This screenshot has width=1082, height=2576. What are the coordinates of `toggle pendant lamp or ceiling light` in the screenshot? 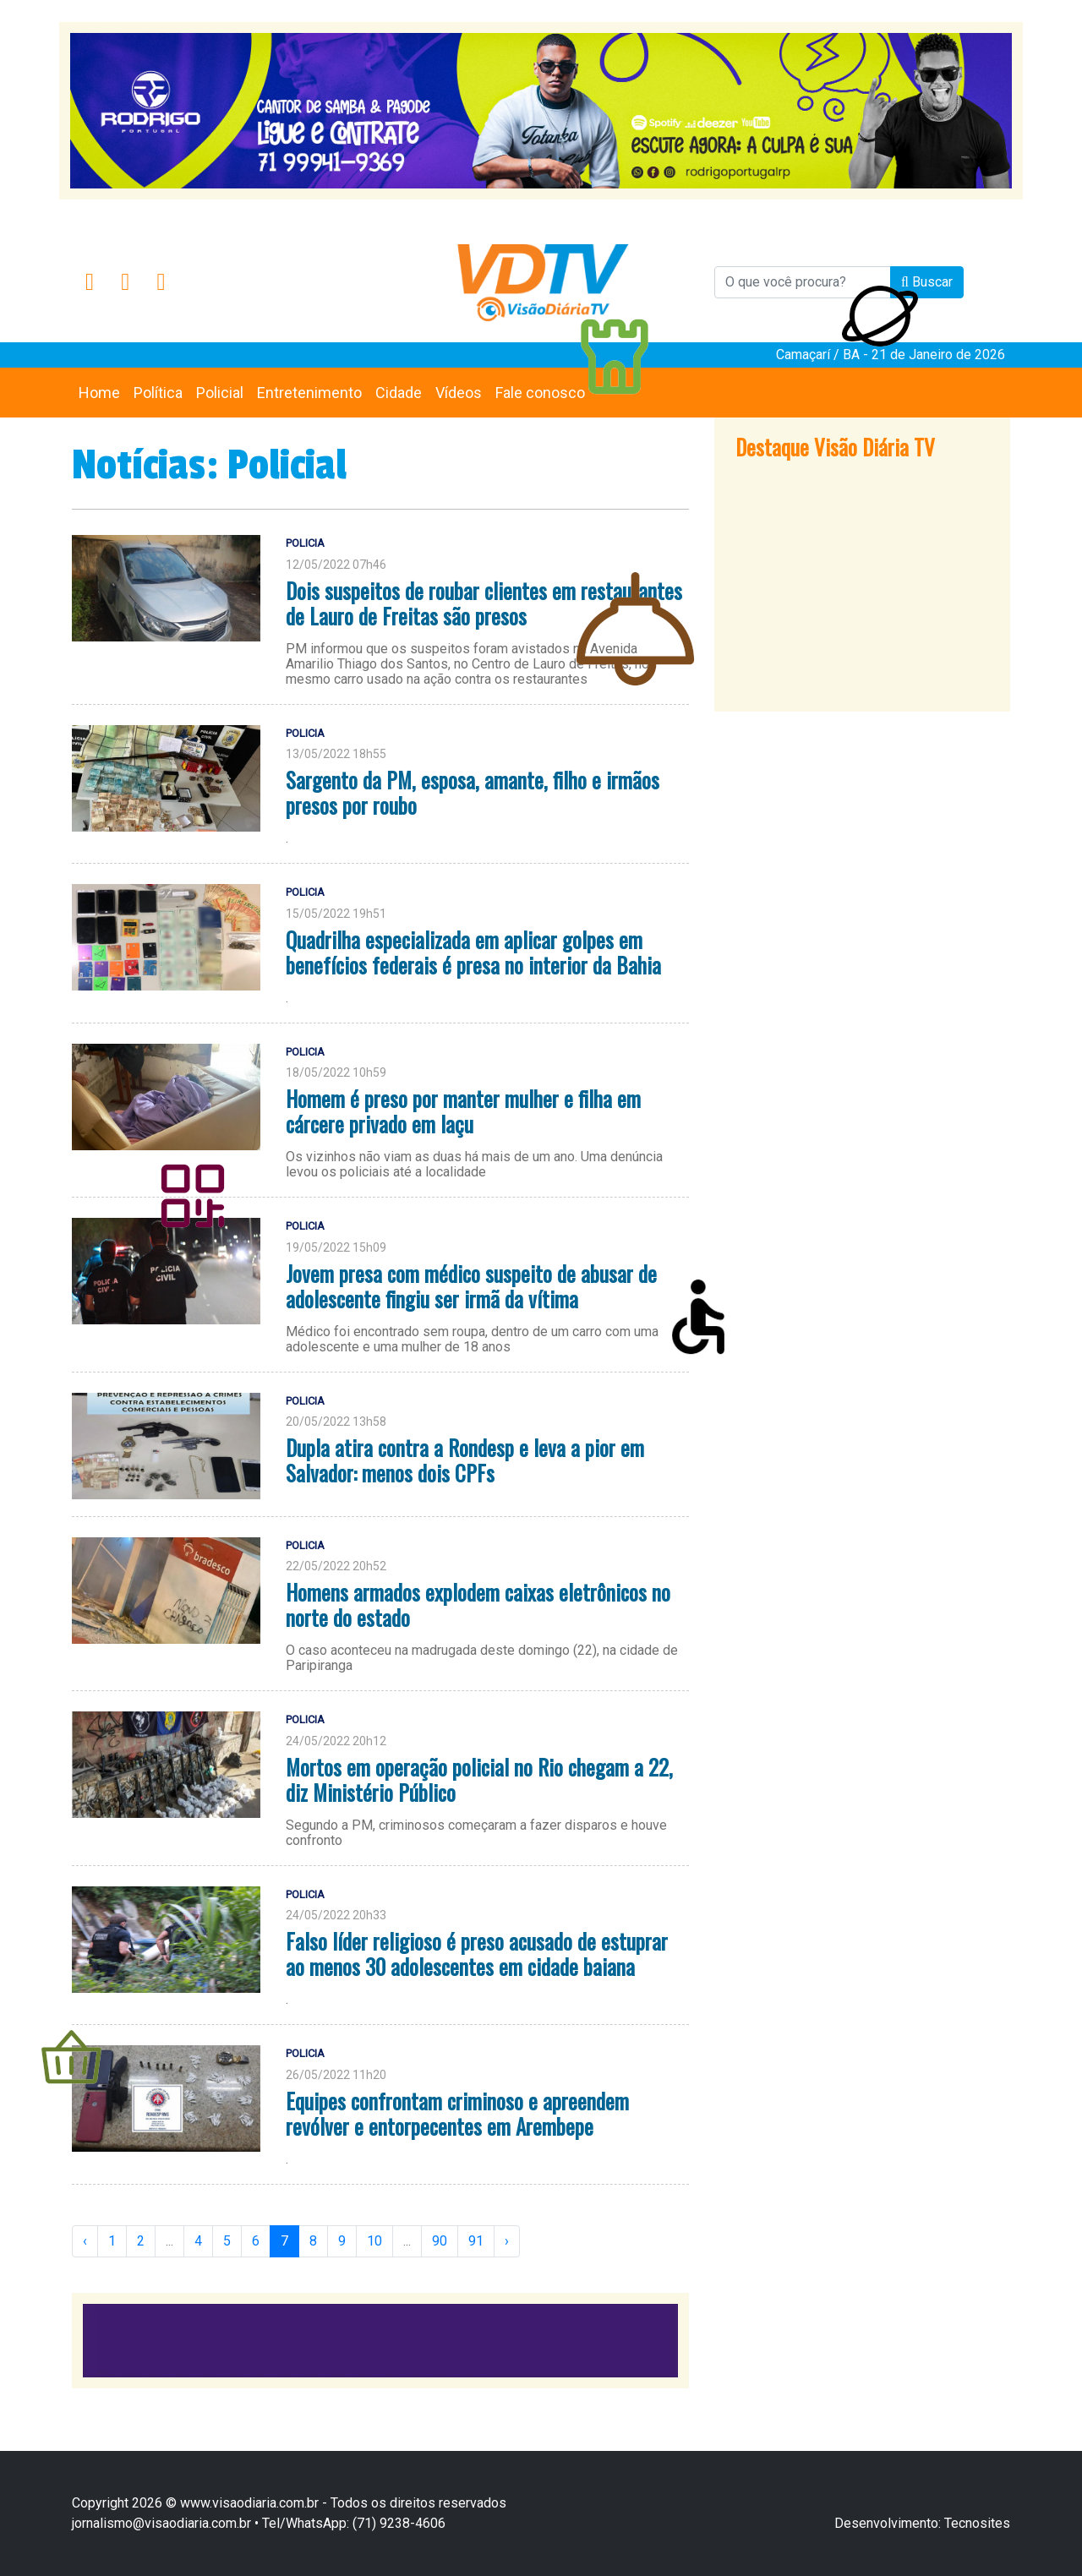 It's located at (635, 635).